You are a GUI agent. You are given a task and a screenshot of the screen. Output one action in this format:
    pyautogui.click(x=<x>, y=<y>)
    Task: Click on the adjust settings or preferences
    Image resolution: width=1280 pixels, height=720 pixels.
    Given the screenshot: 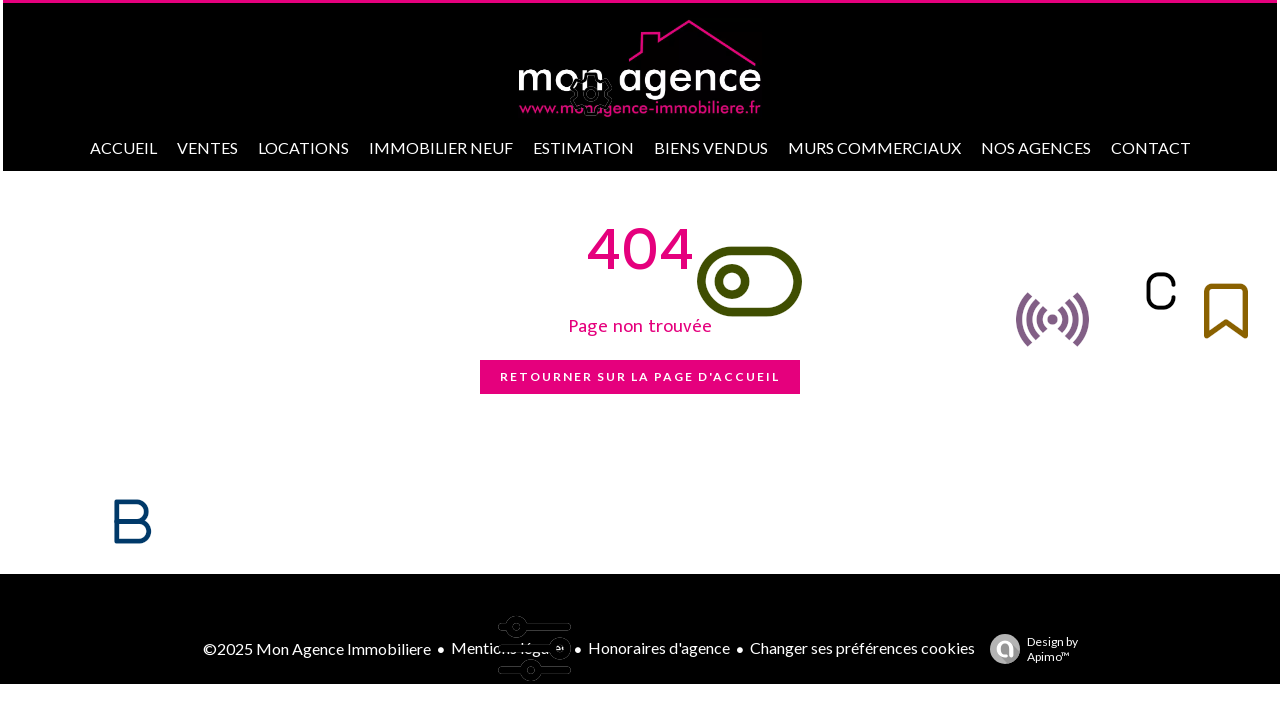 What is the action you would take?
    pyautogui.click(x=534, y=648)
    